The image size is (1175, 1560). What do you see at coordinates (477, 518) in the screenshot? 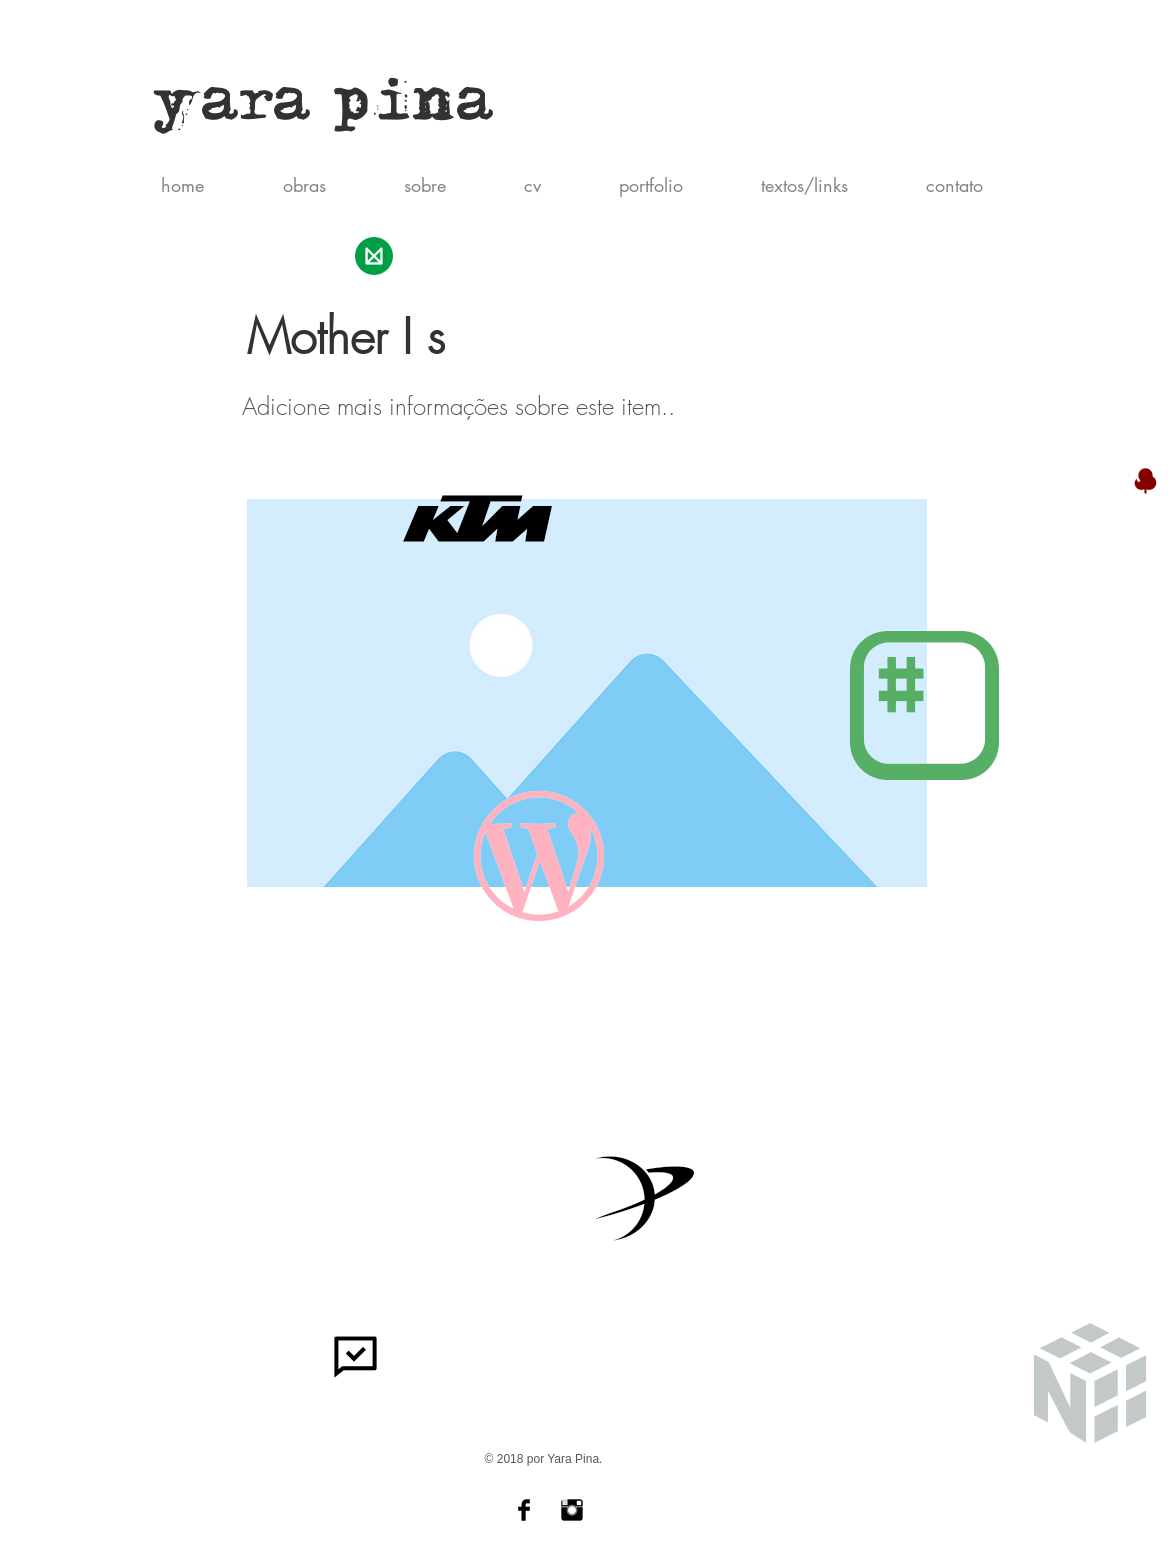
I see `KTM brand logo` at bounding box center [477, 518].